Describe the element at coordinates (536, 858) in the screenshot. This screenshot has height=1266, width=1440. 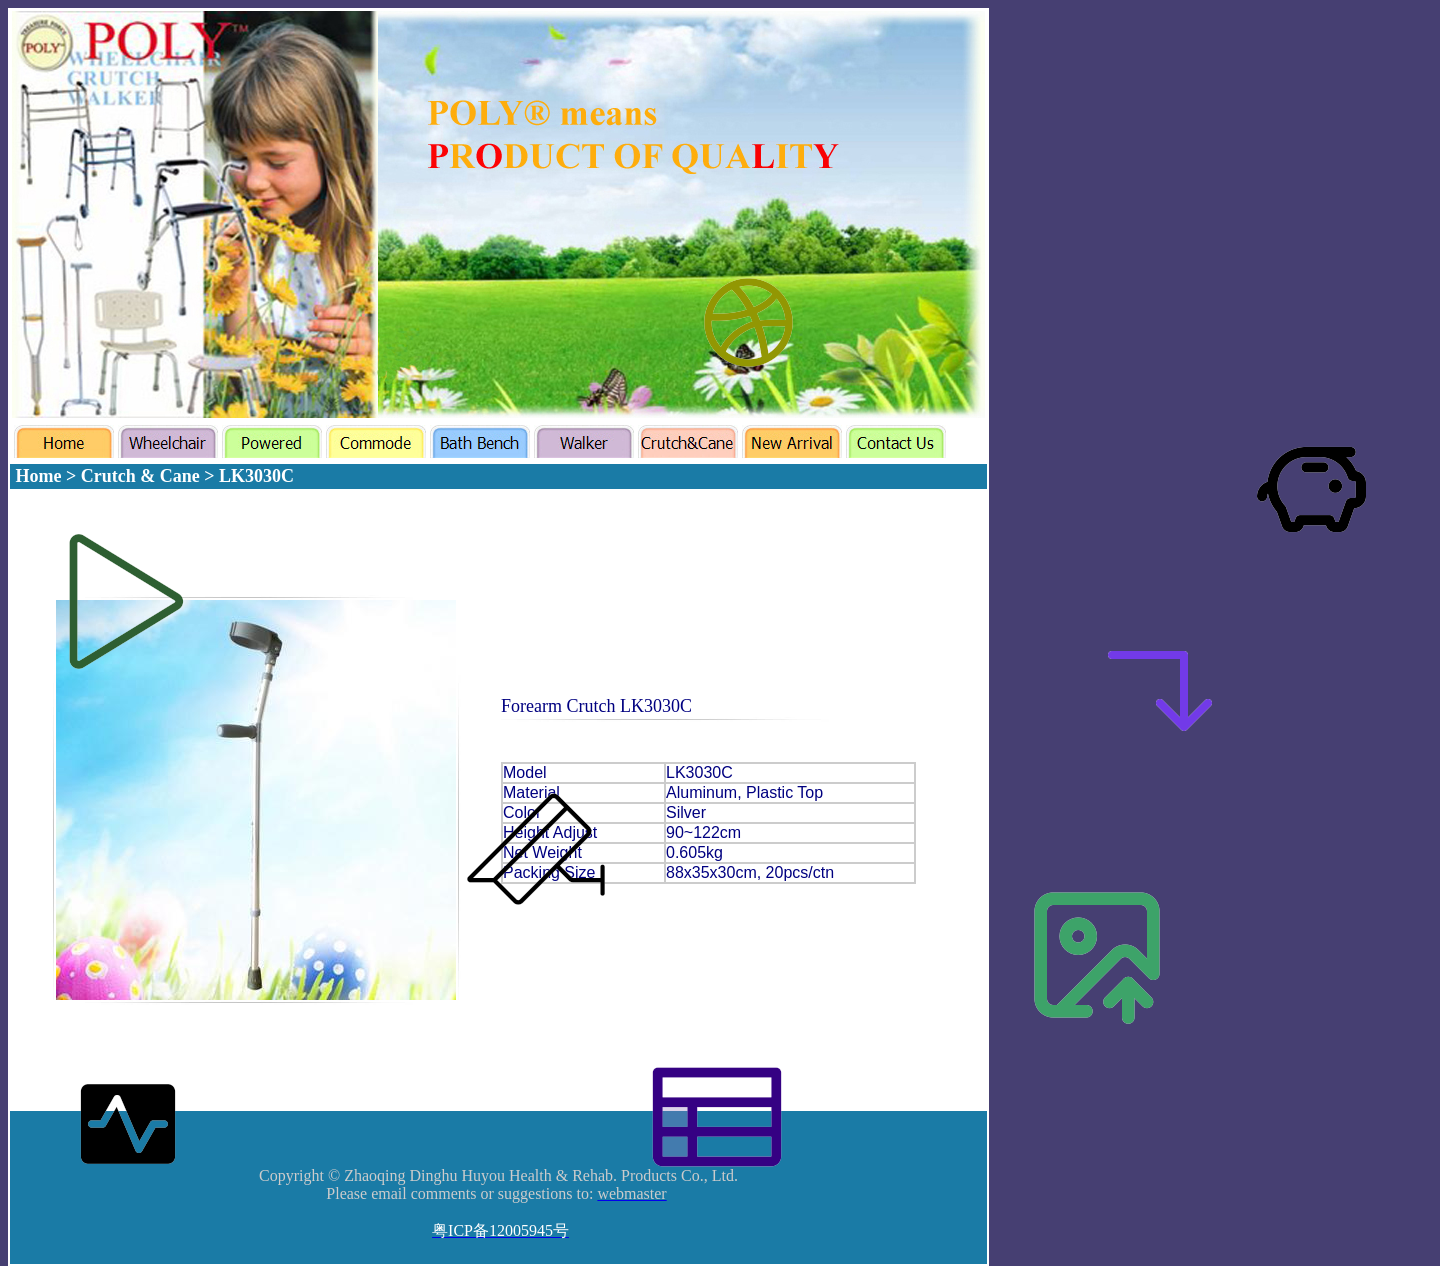
I see `access security camera settings` at that location.